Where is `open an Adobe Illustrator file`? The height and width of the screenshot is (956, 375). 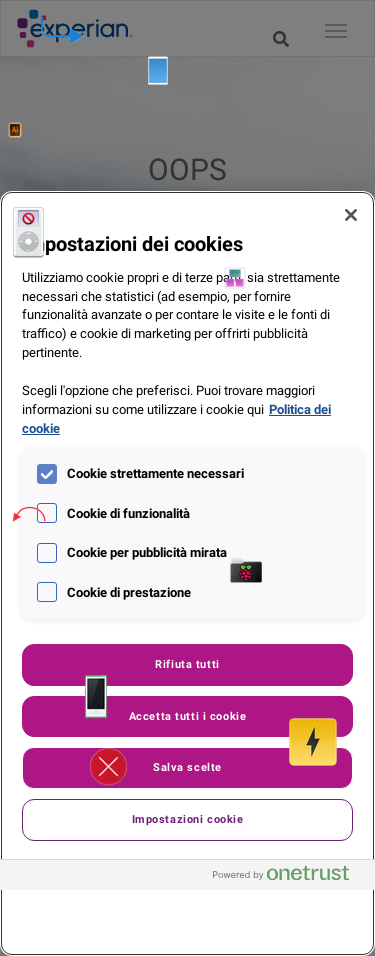
open an Adobe Illustrator file is located at coordinates (15, 130).